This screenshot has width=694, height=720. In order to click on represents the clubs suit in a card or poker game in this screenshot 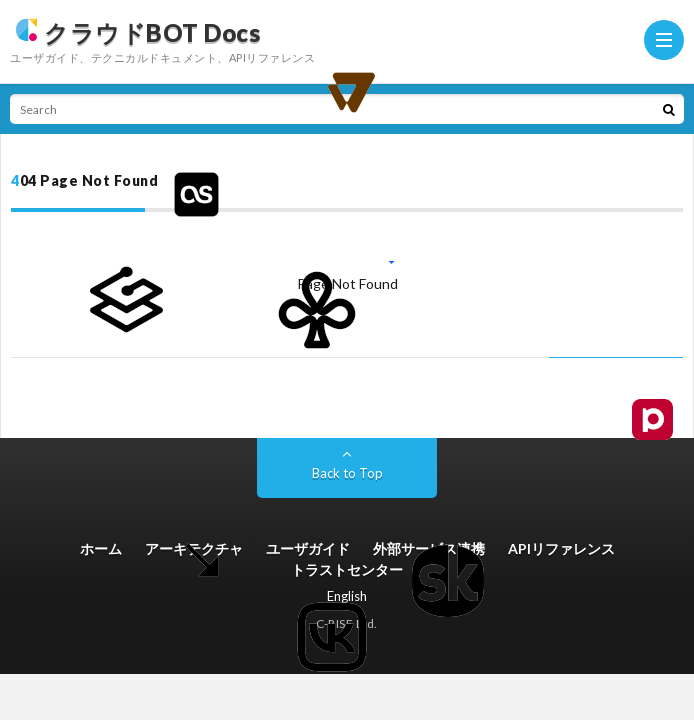, I will do `click(317, 310)`.